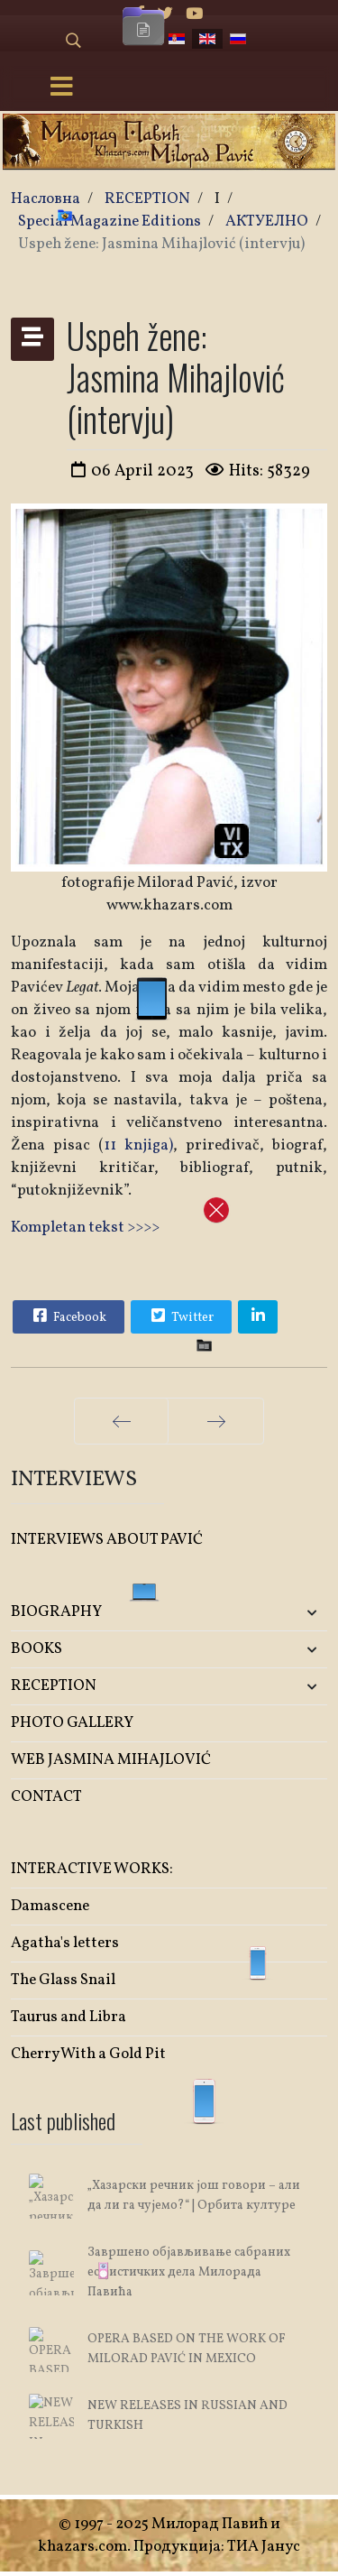 This screenshot has height=2576, width=338. Describe the element at coordinates (103, 2270) in the screenshot. I see `iPod mini device in pink color` at that location.